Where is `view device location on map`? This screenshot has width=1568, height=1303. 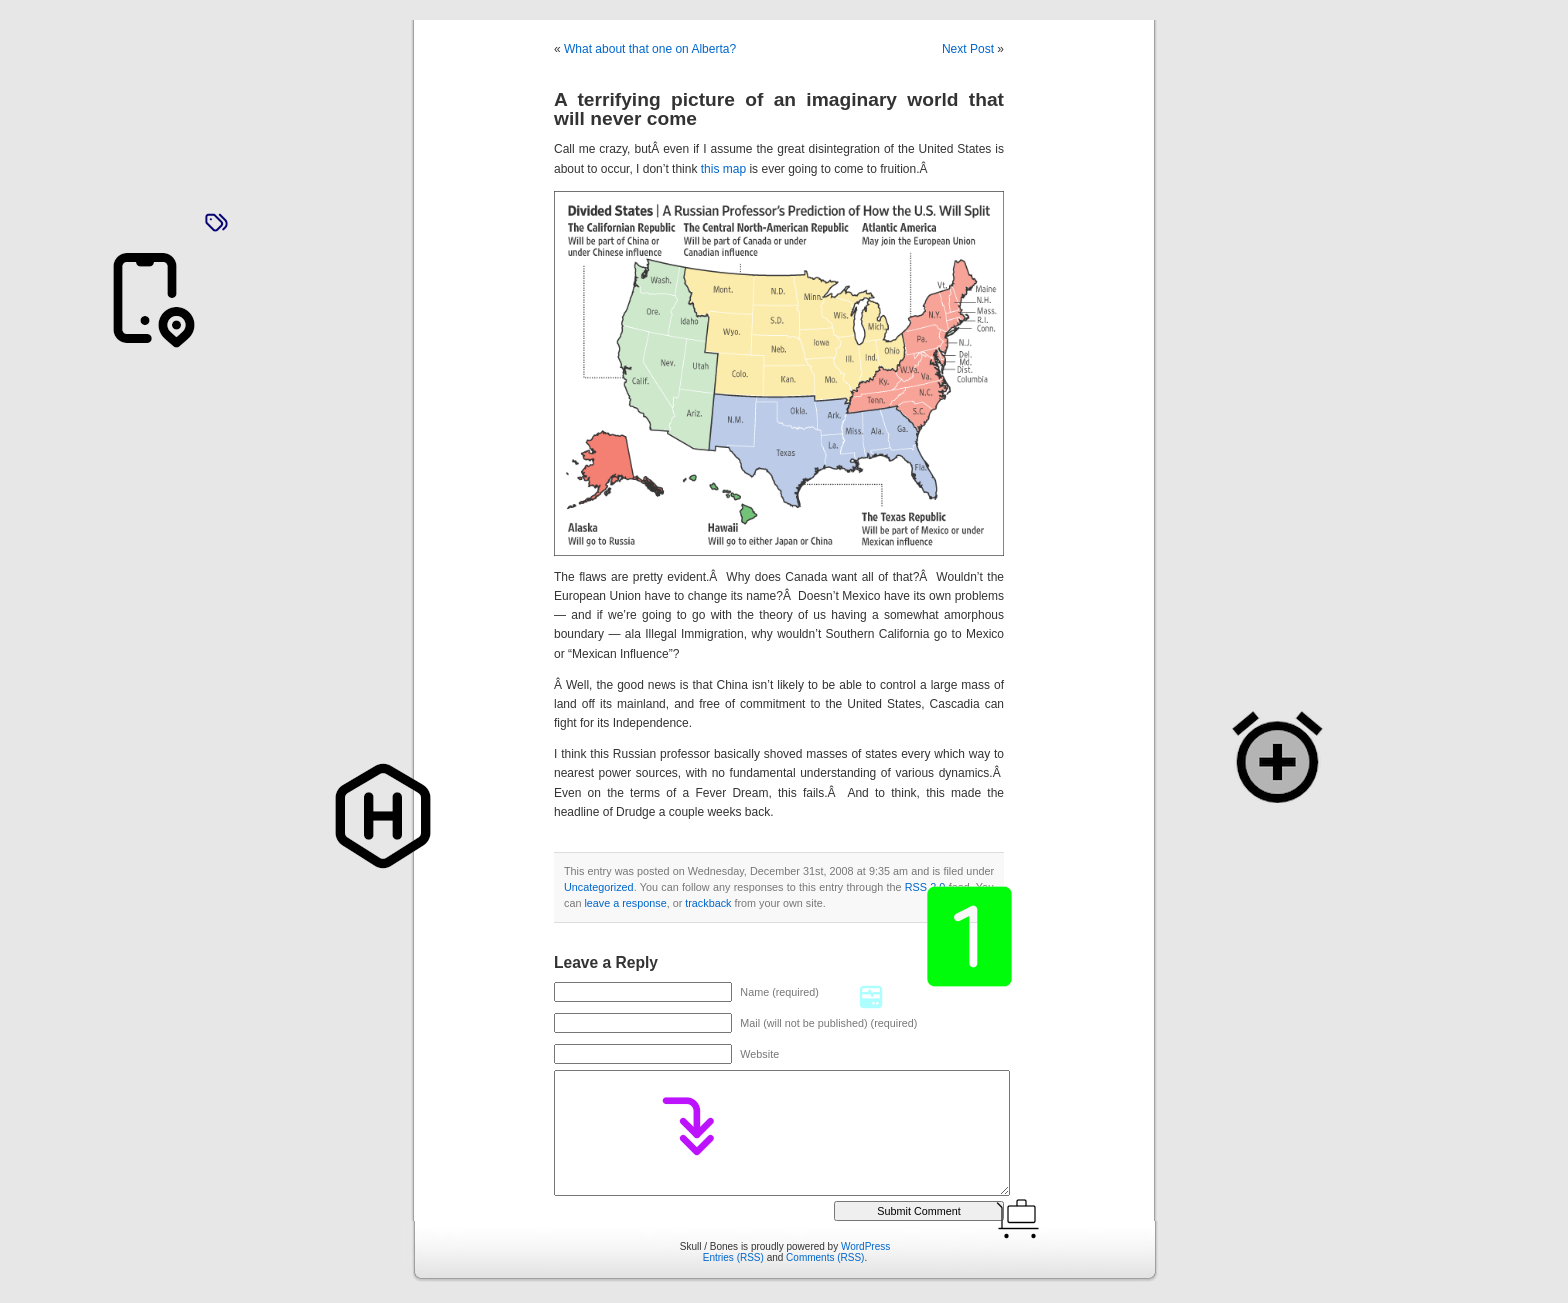
view device location on map is located at coordinates (145, 298).